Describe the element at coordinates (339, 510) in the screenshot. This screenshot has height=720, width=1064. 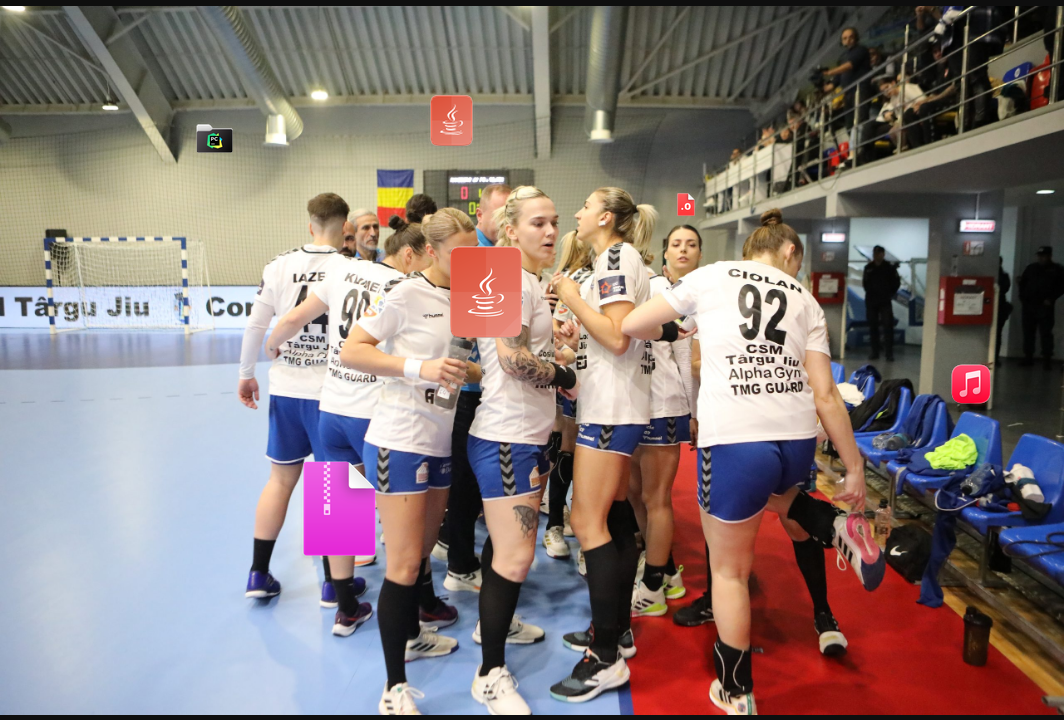
I see `open a compressed RAR archive file` at that location.